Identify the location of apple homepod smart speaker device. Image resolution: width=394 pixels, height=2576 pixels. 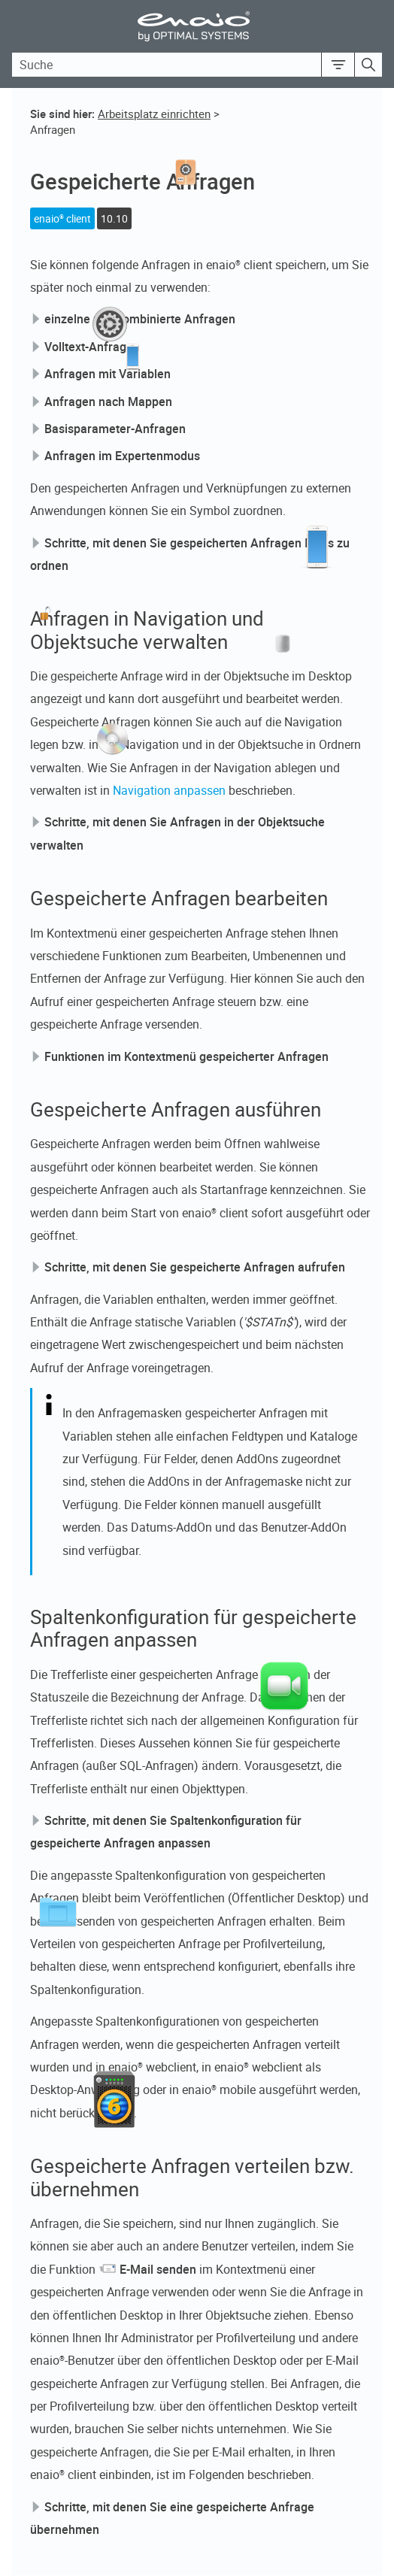
(283, 644).